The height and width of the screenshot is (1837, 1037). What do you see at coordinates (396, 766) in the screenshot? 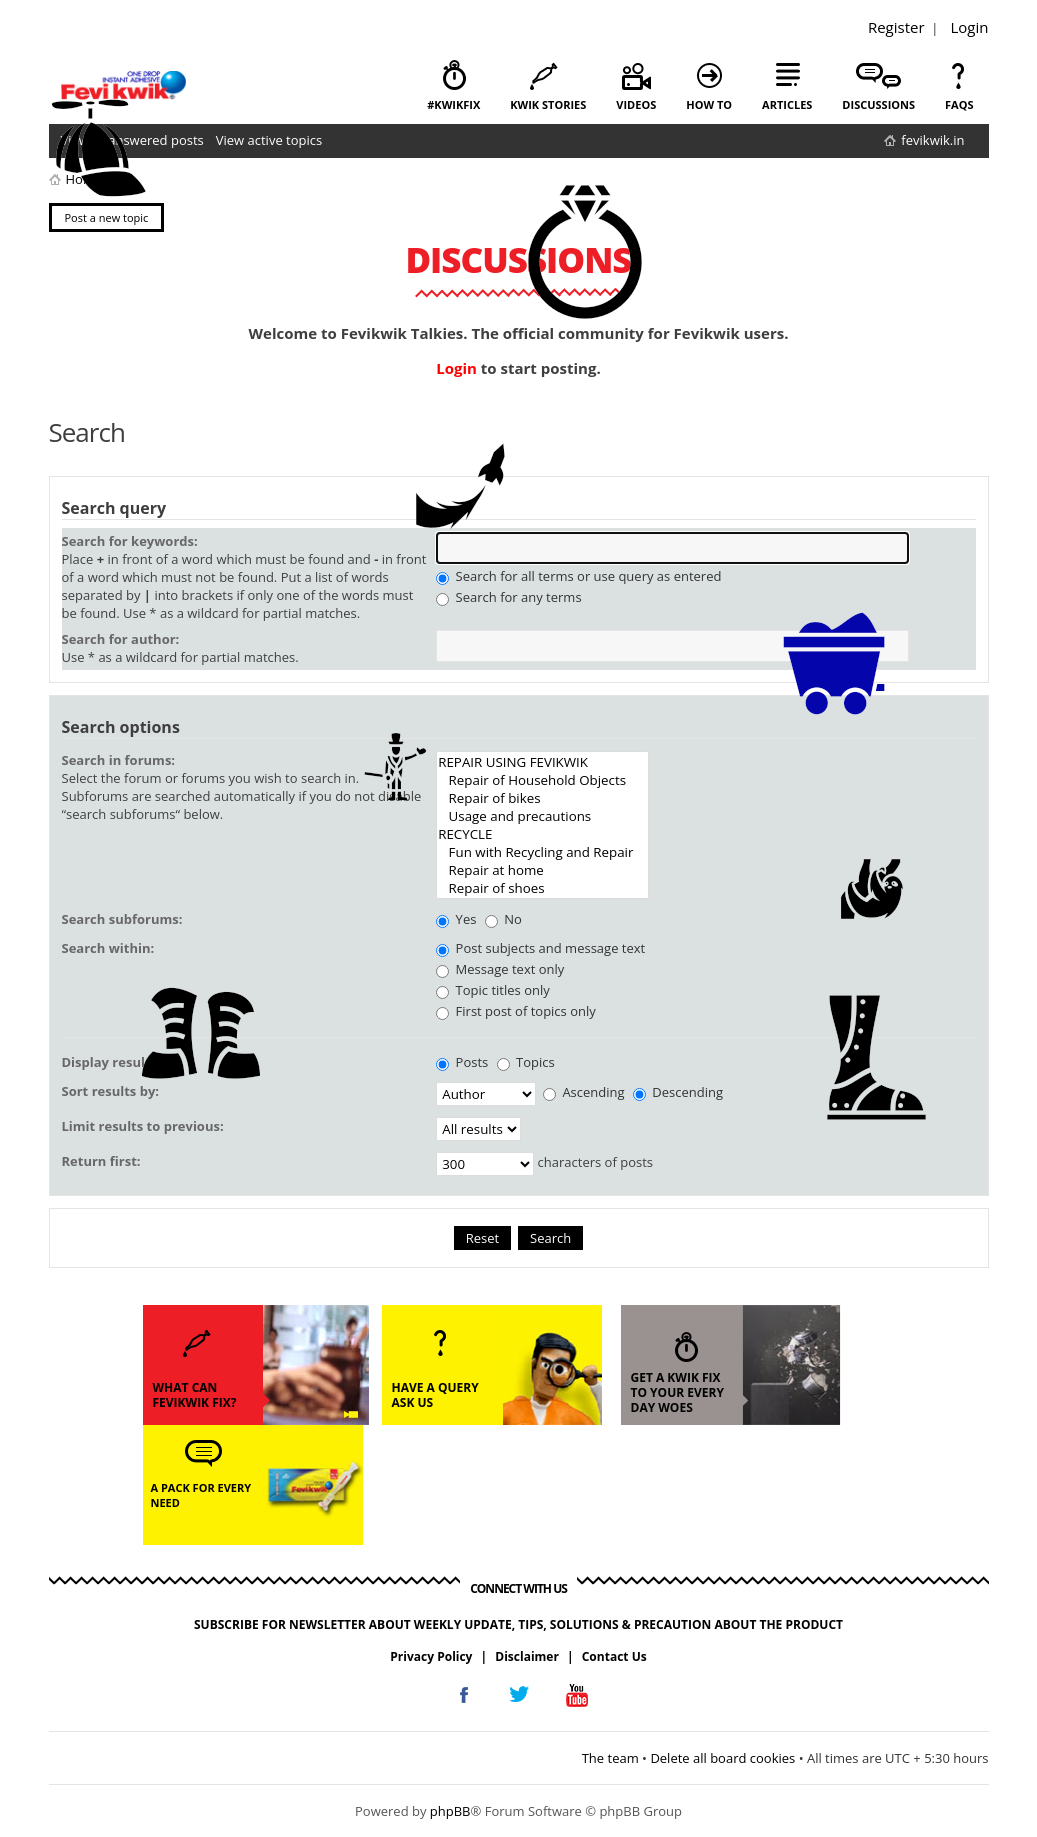
I see `circus or entertainment category` at bounding box center [396, 766].